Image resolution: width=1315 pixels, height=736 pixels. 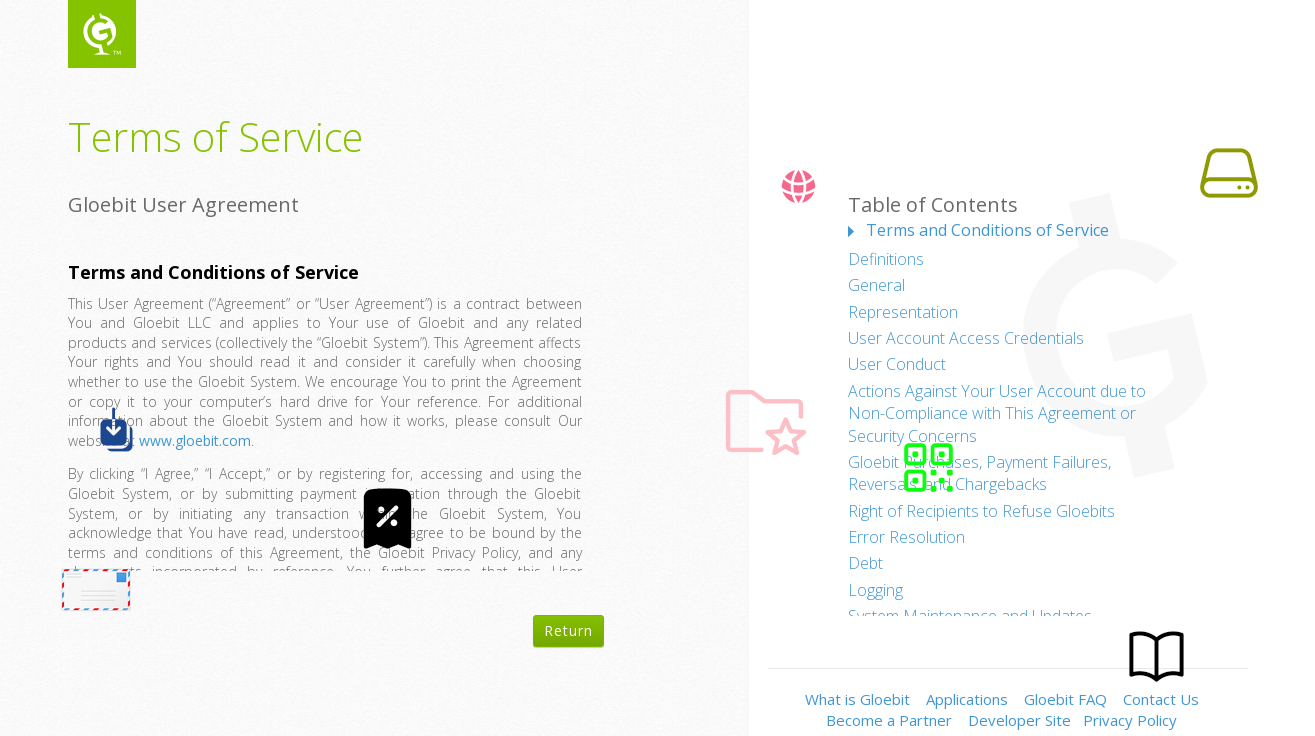 I want to click on download multiple files, so click(x=116, y=429).